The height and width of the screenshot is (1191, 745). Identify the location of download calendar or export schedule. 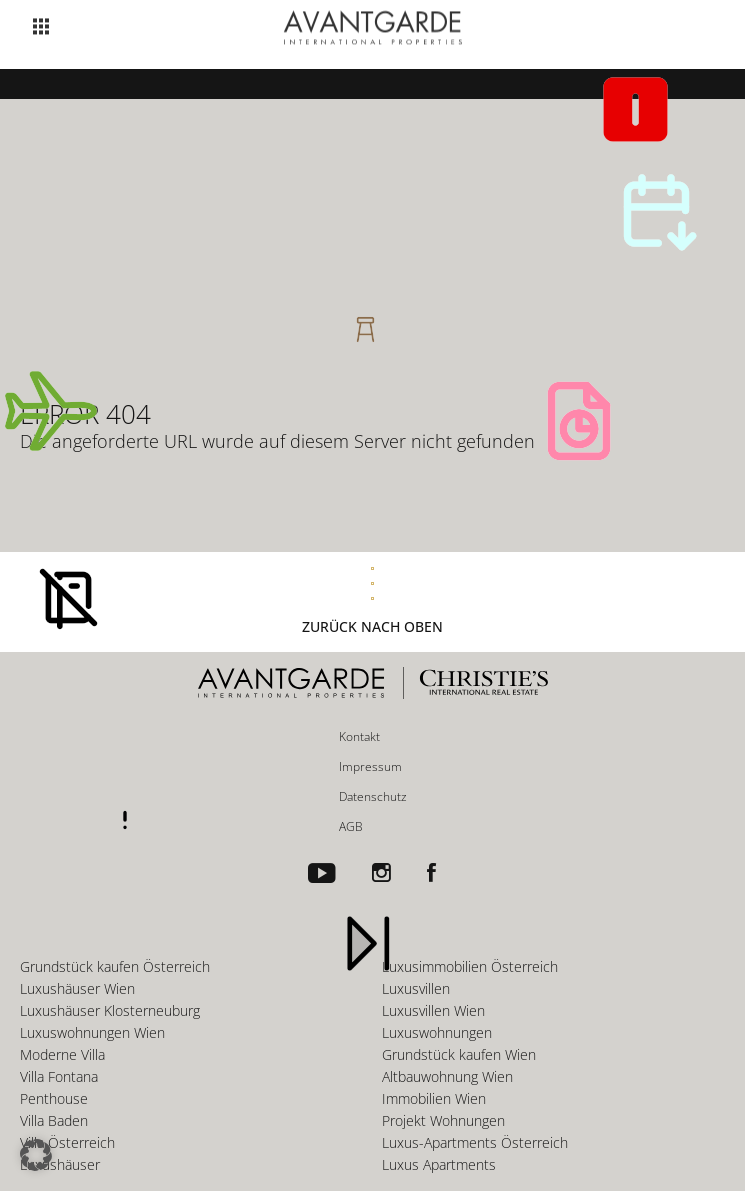
(656, 210).